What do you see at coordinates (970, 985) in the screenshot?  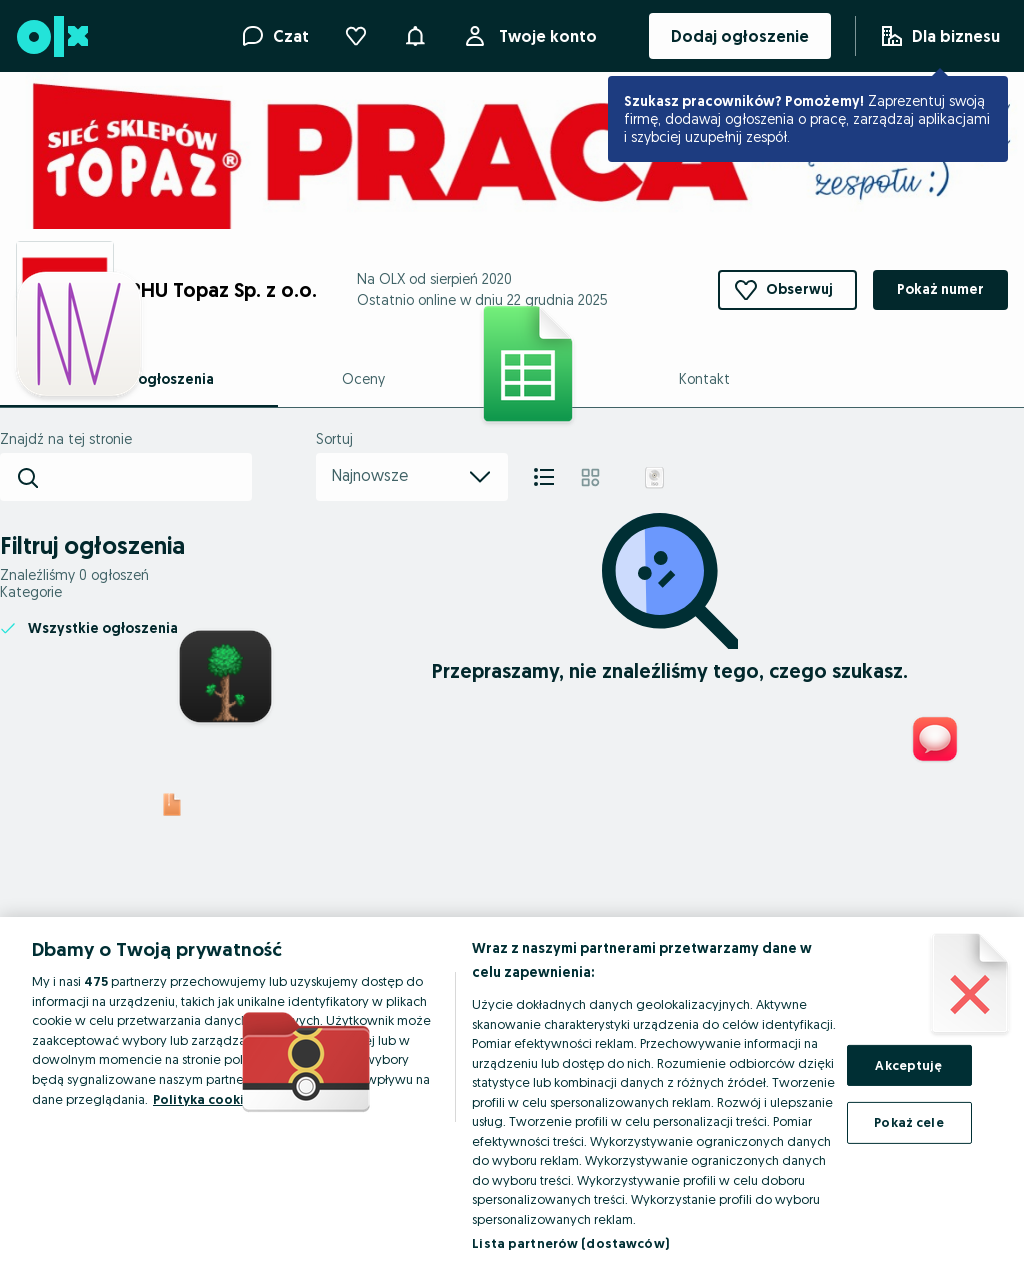 I see `a broken or invalid symbolic link file` at bounding box center [970, 985].